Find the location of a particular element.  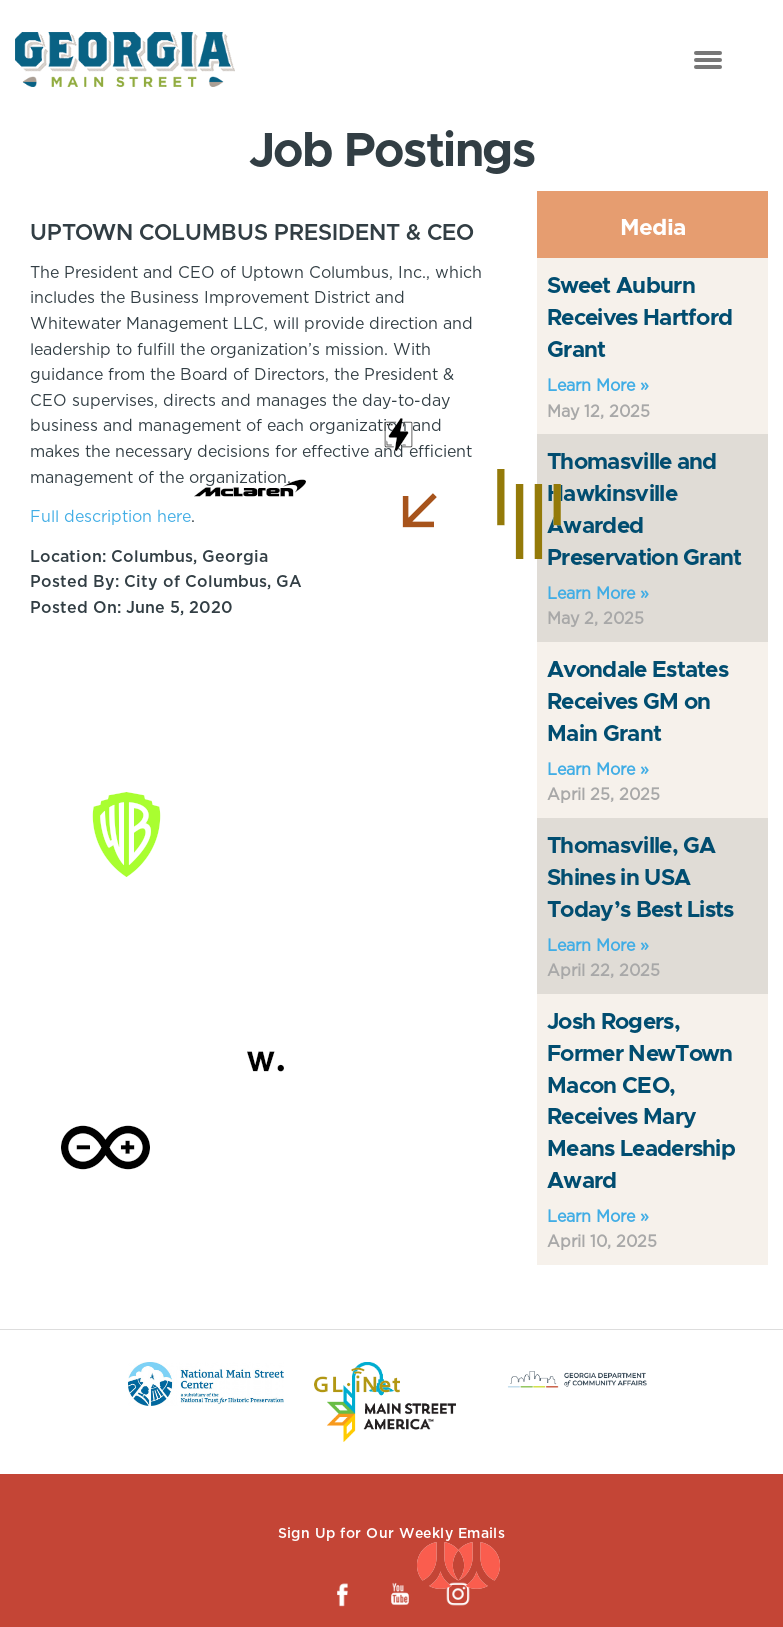

visit the Awwwards website is located at coordinates (265, 1061).